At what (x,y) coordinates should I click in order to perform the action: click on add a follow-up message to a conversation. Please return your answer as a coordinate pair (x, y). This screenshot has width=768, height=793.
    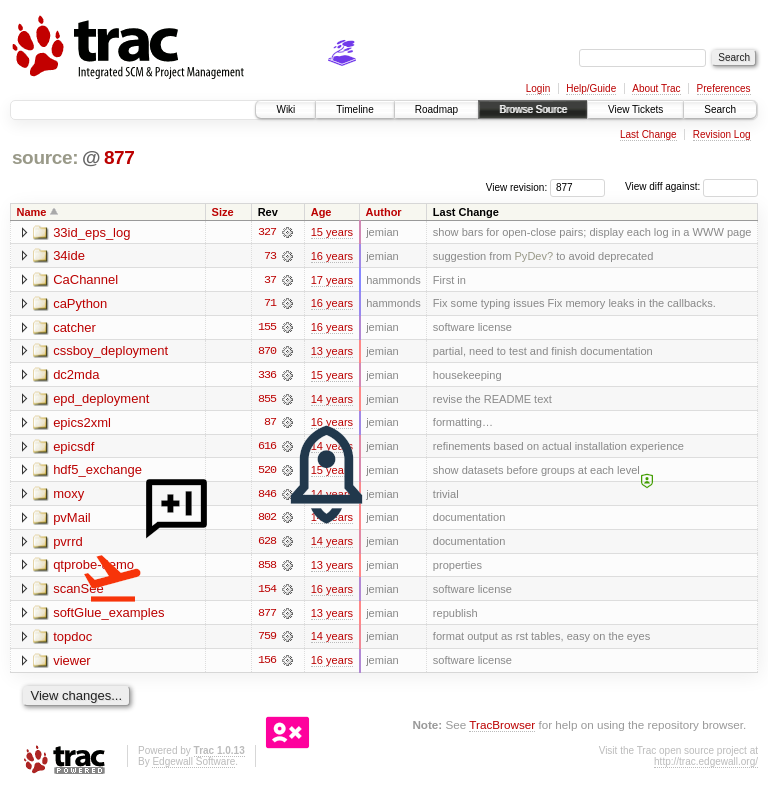
    Looking at the image, I should click on (176, 506).